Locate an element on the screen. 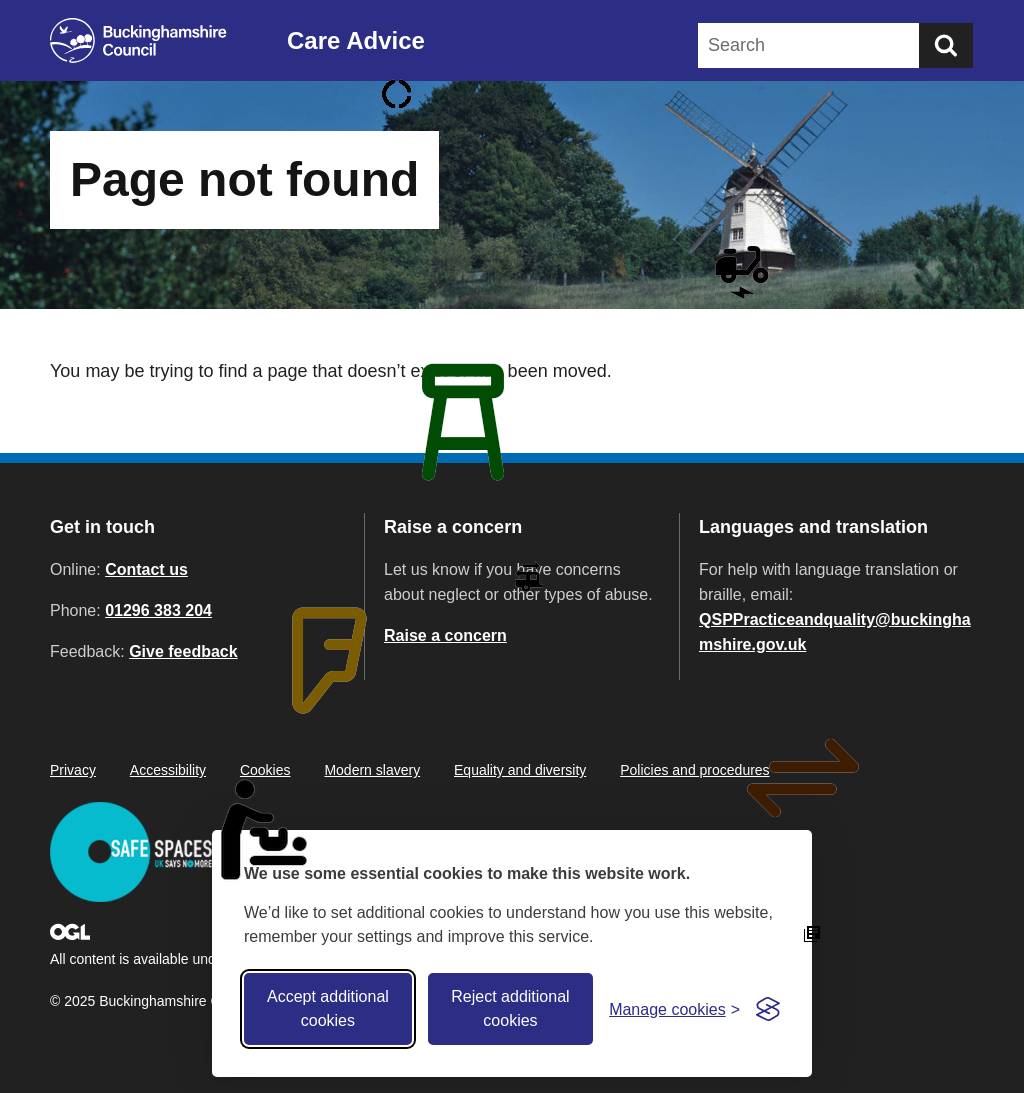 This screenshot has height=1093, width=1024. indicates baby changing station nearby is located at coordinates (264, 832).